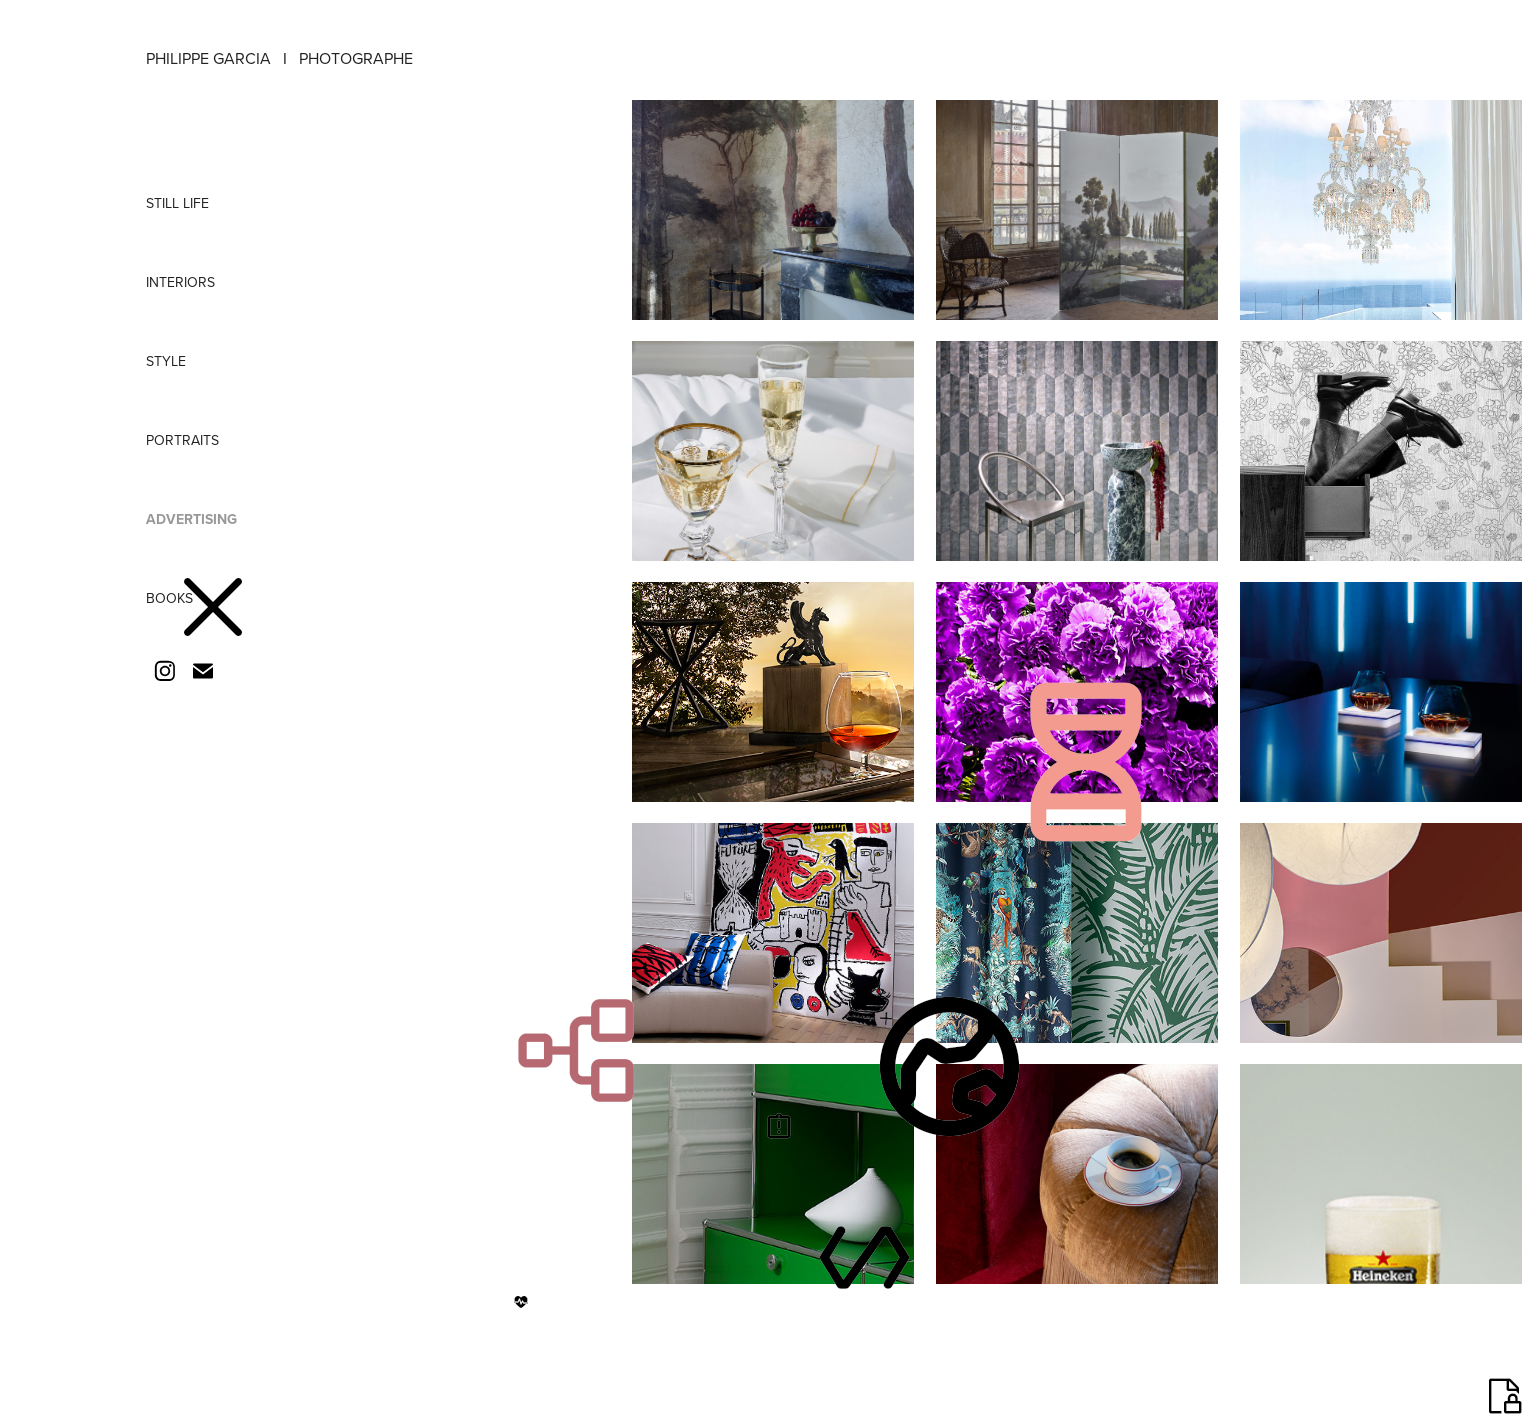 The height and width of the screenshot is (1425, 1535). I want to click on polymer project branding or logo, so click(864, 1257).